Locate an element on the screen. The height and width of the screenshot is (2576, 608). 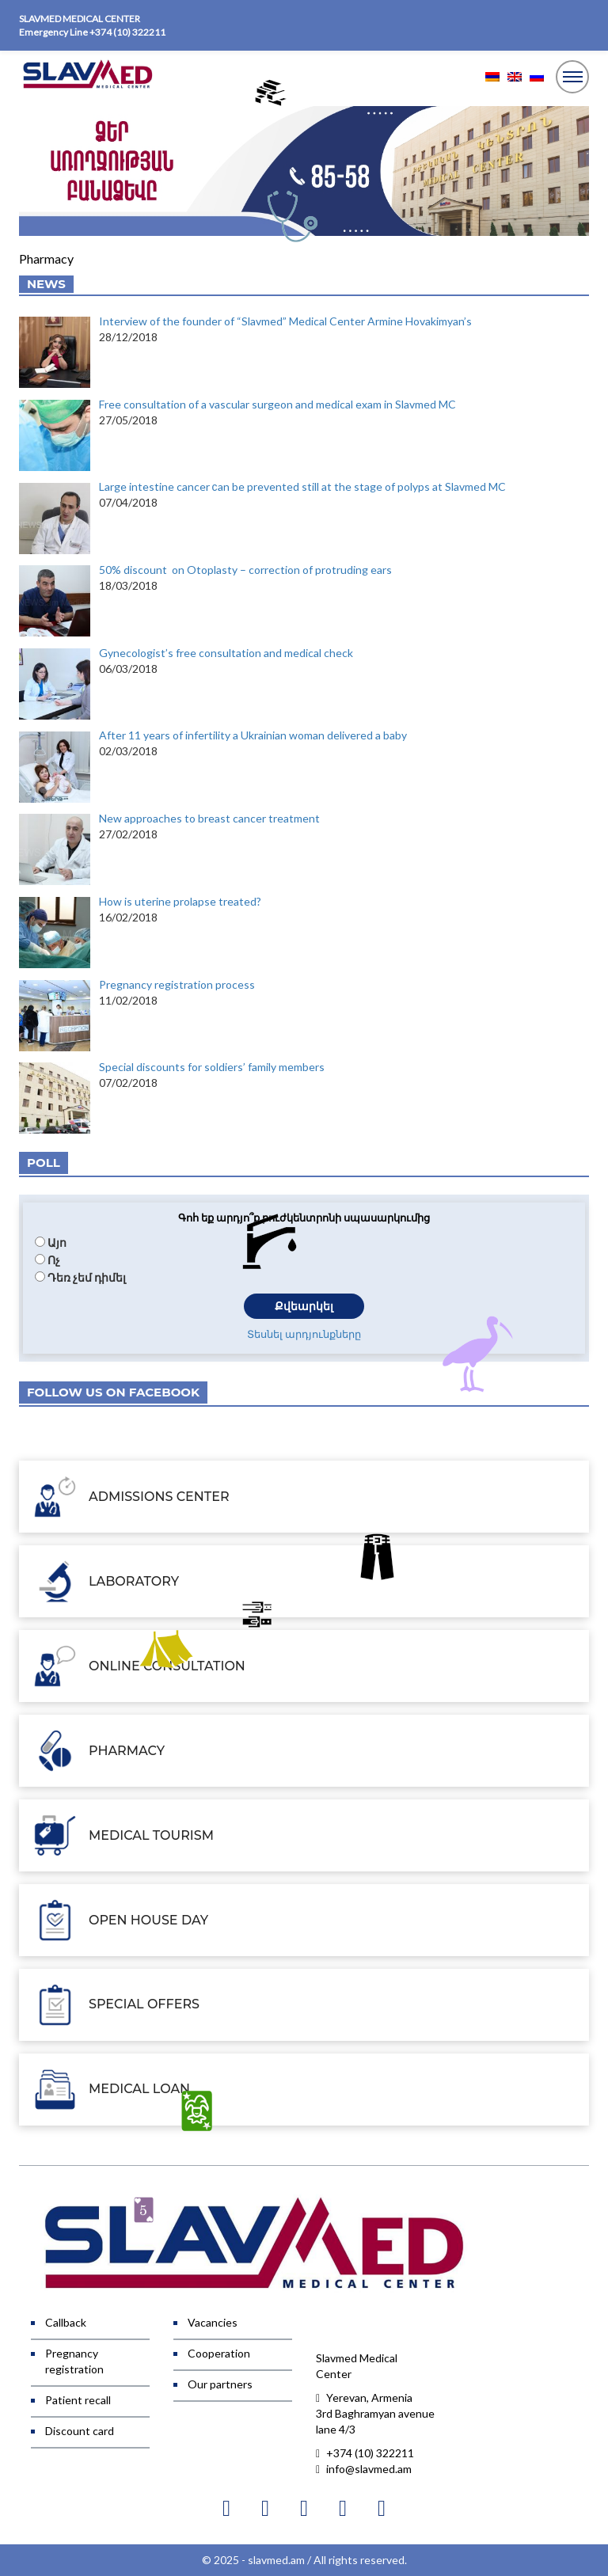
ibis bird icon for wildlife or nature category is located at coordinates (477, 1354).